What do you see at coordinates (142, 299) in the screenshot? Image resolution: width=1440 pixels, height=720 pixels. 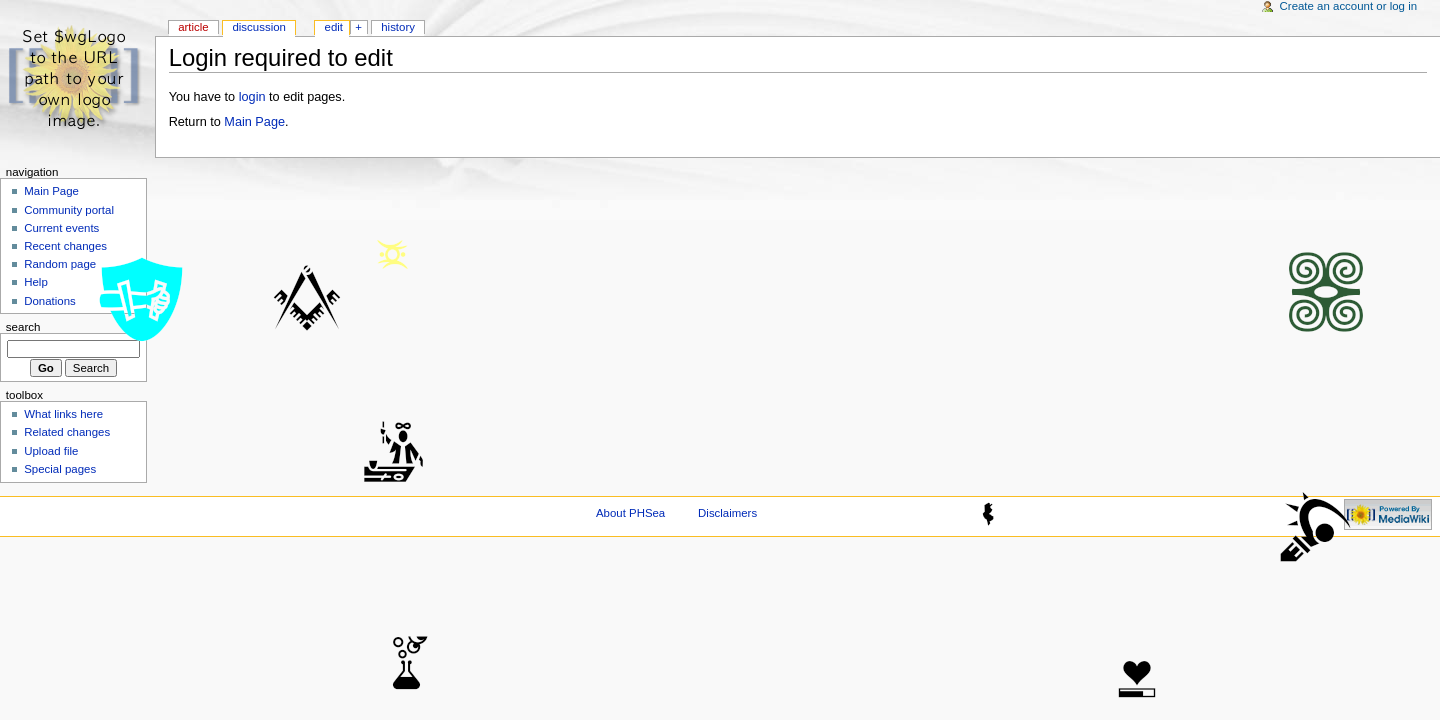 I see `equip or attach a shield to your character` at bounding box center [142, 299].